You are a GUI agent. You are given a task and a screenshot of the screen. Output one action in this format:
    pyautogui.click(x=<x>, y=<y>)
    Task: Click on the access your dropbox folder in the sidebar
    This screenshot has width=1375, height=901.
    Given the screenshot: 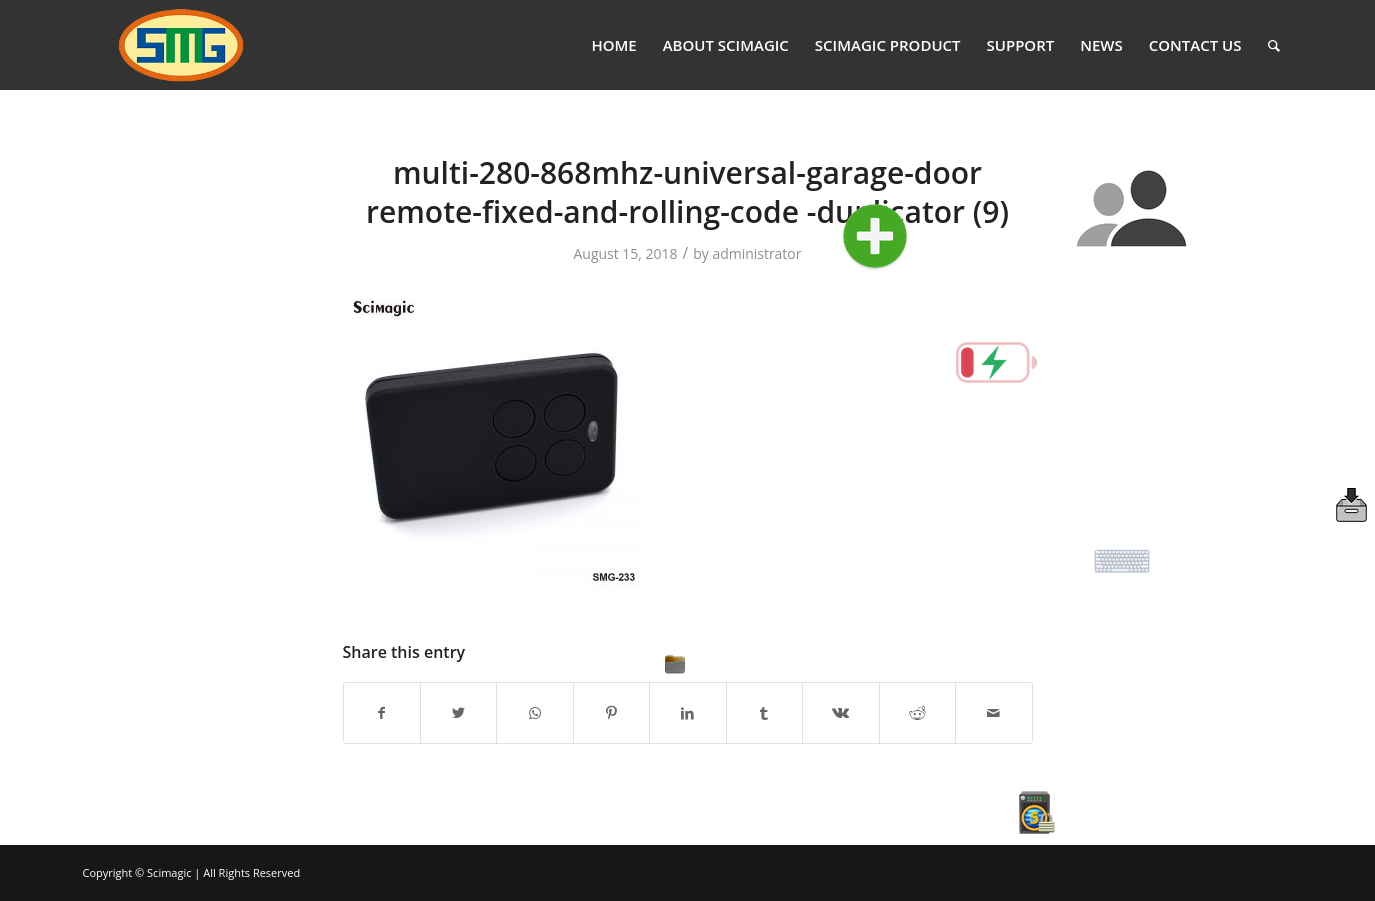 What is the action you would take?
    pyautogui.click(x=1351, y=505)
    